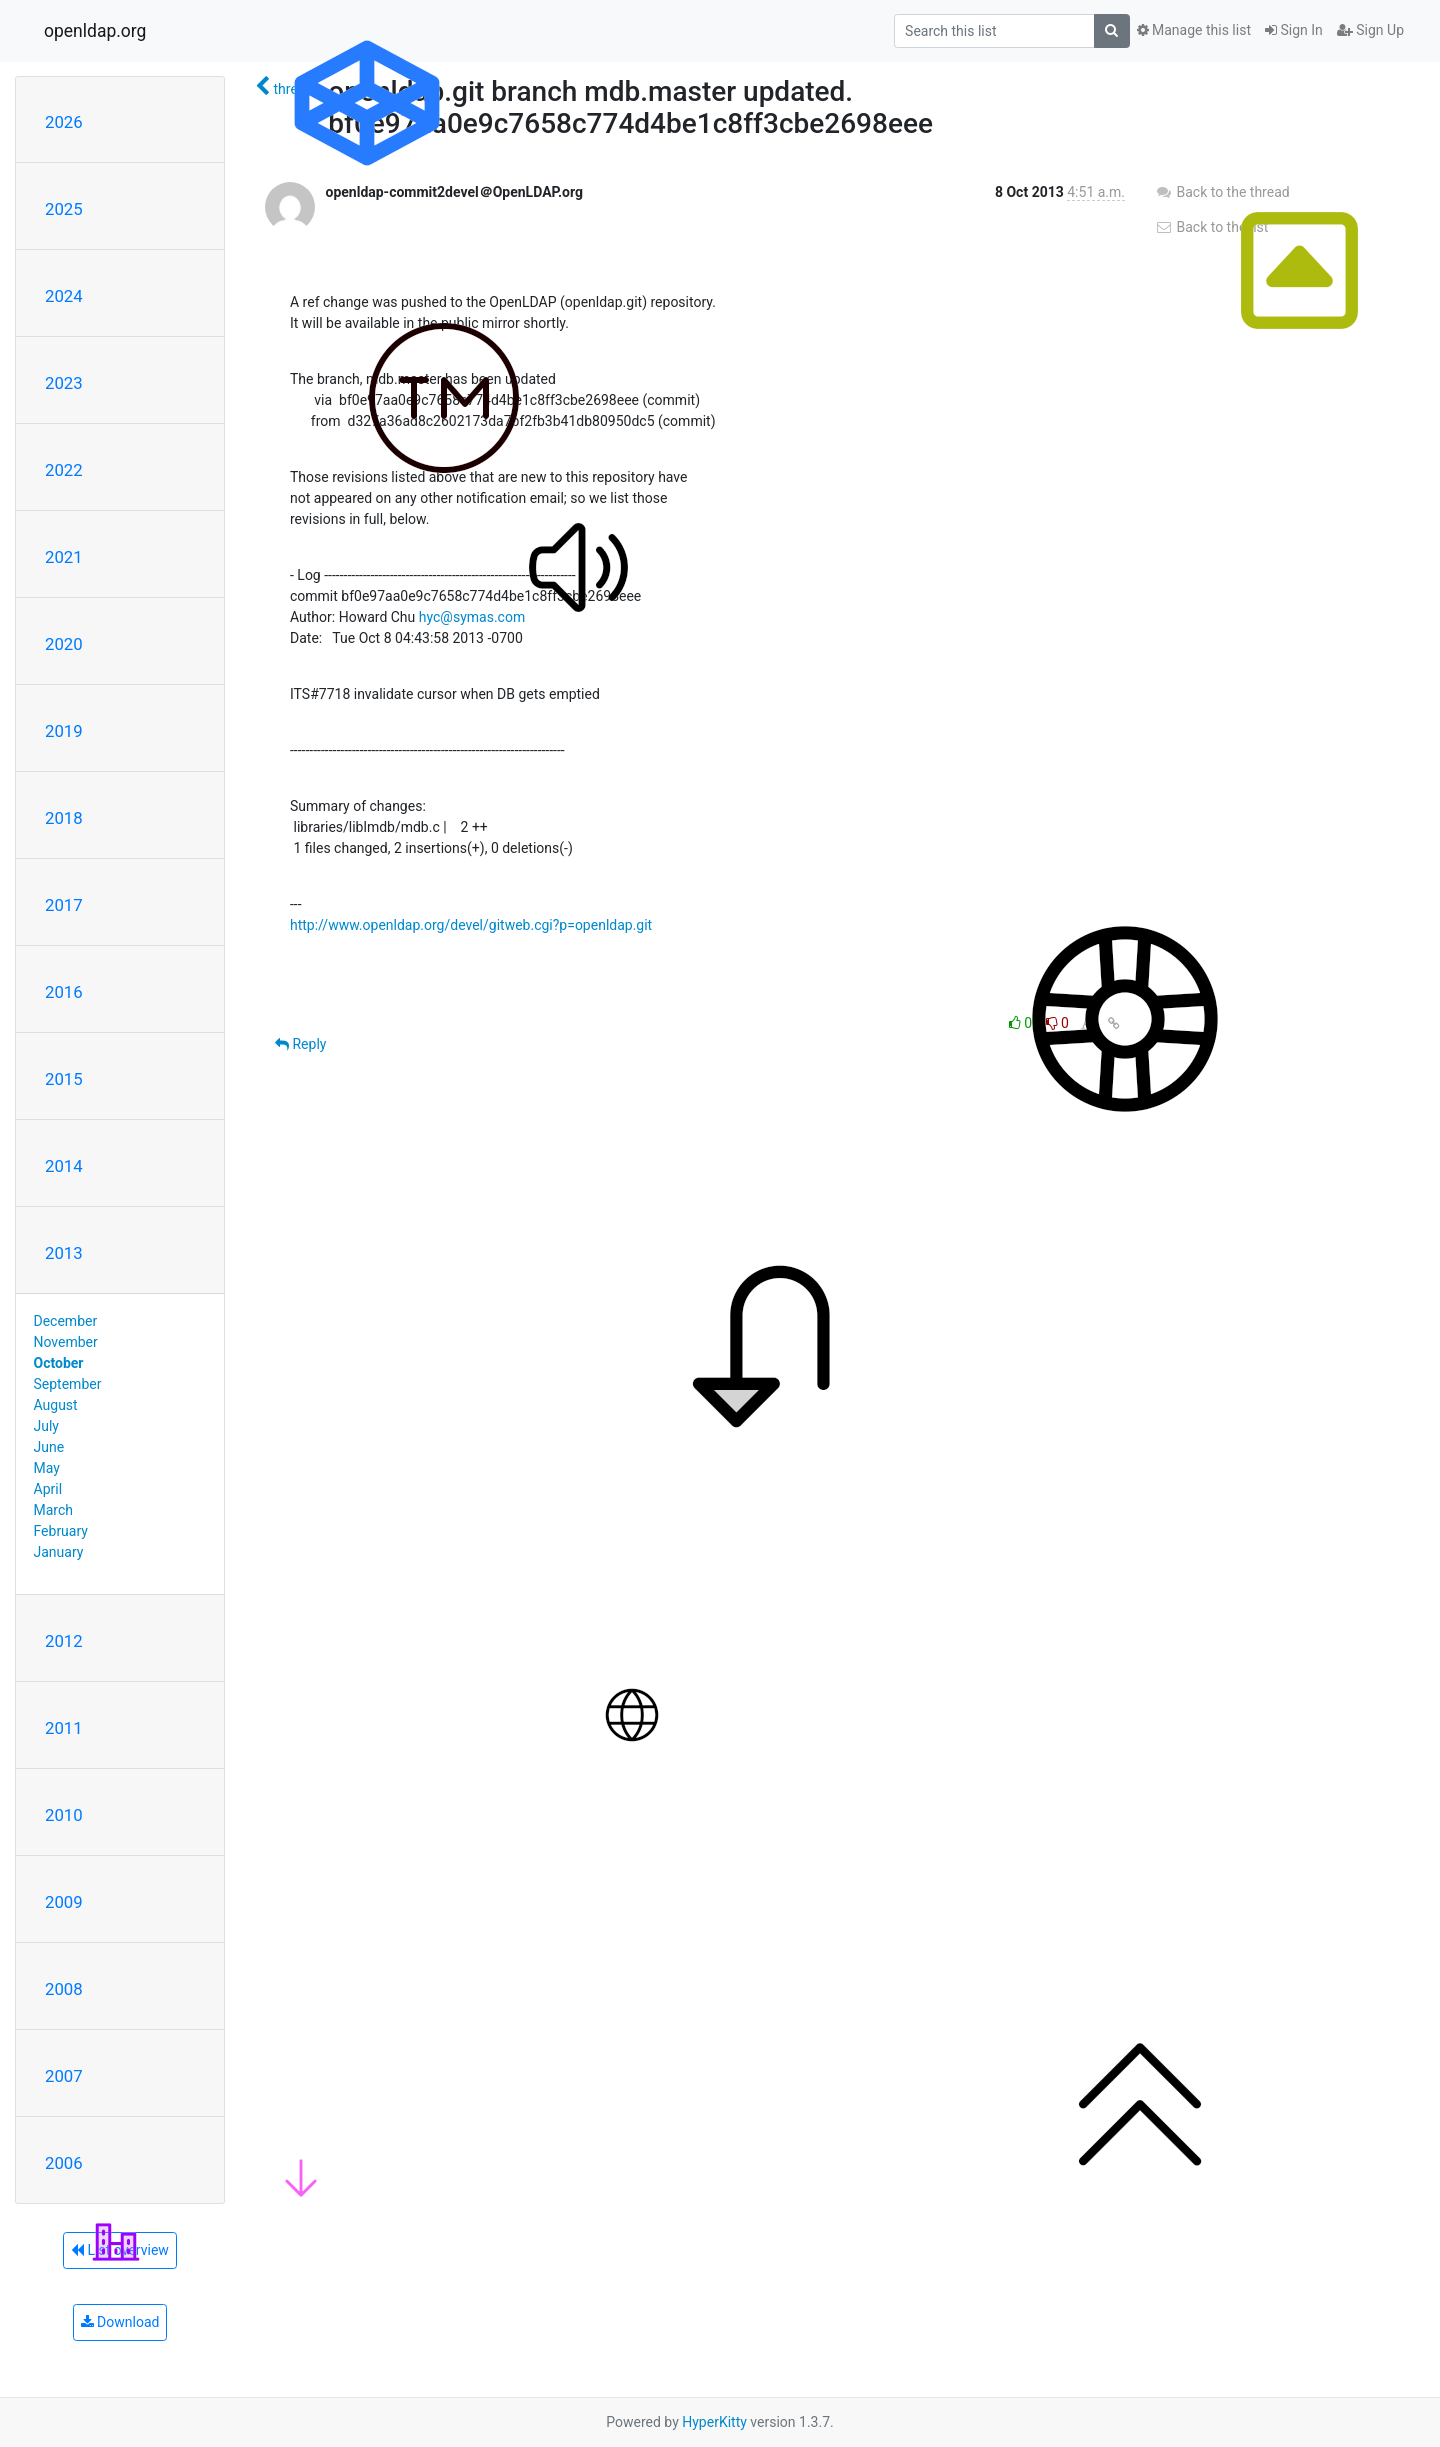  What do you see at coordinates (1299, 270) in the screenshot?
I see `expand or collapse a section upward` at bounding box center [1299, 270].